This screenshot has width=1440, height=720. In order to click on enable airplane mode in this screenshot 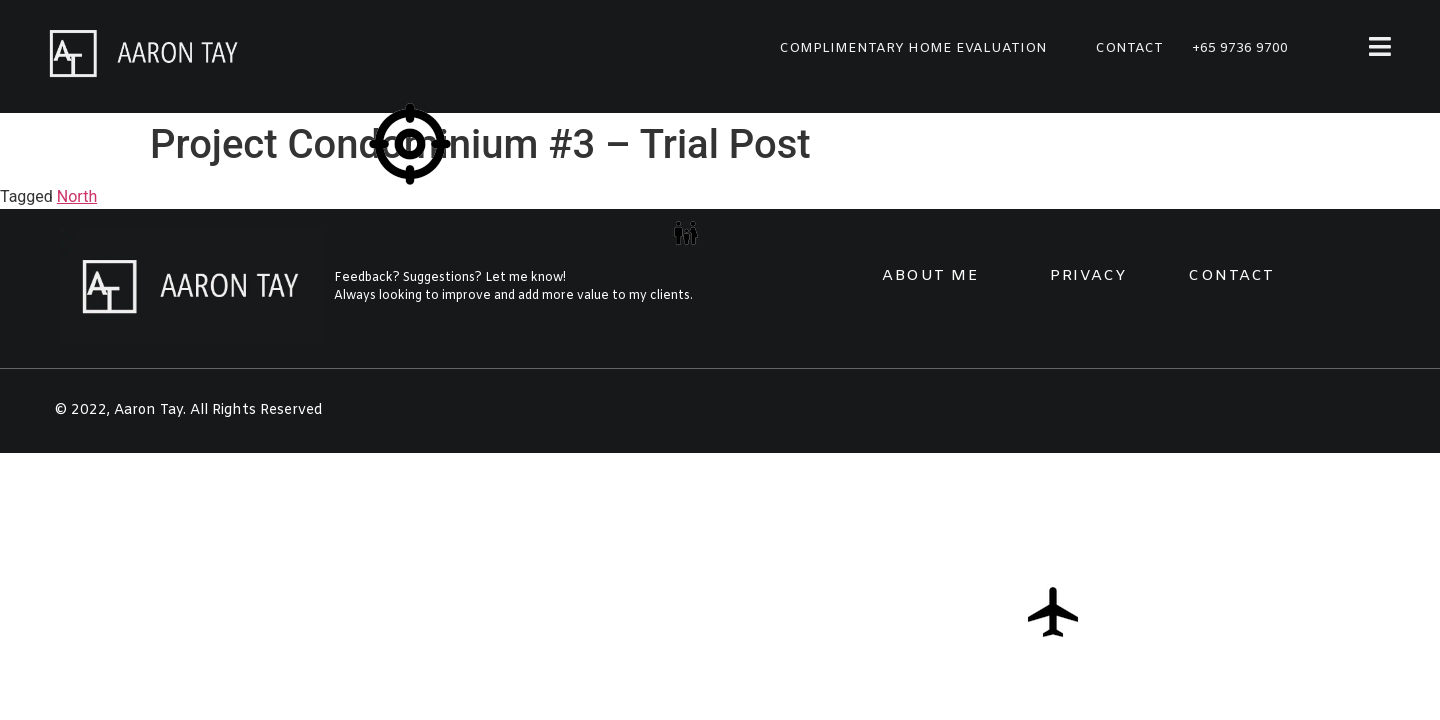, I will do `click(1053, 612)`.